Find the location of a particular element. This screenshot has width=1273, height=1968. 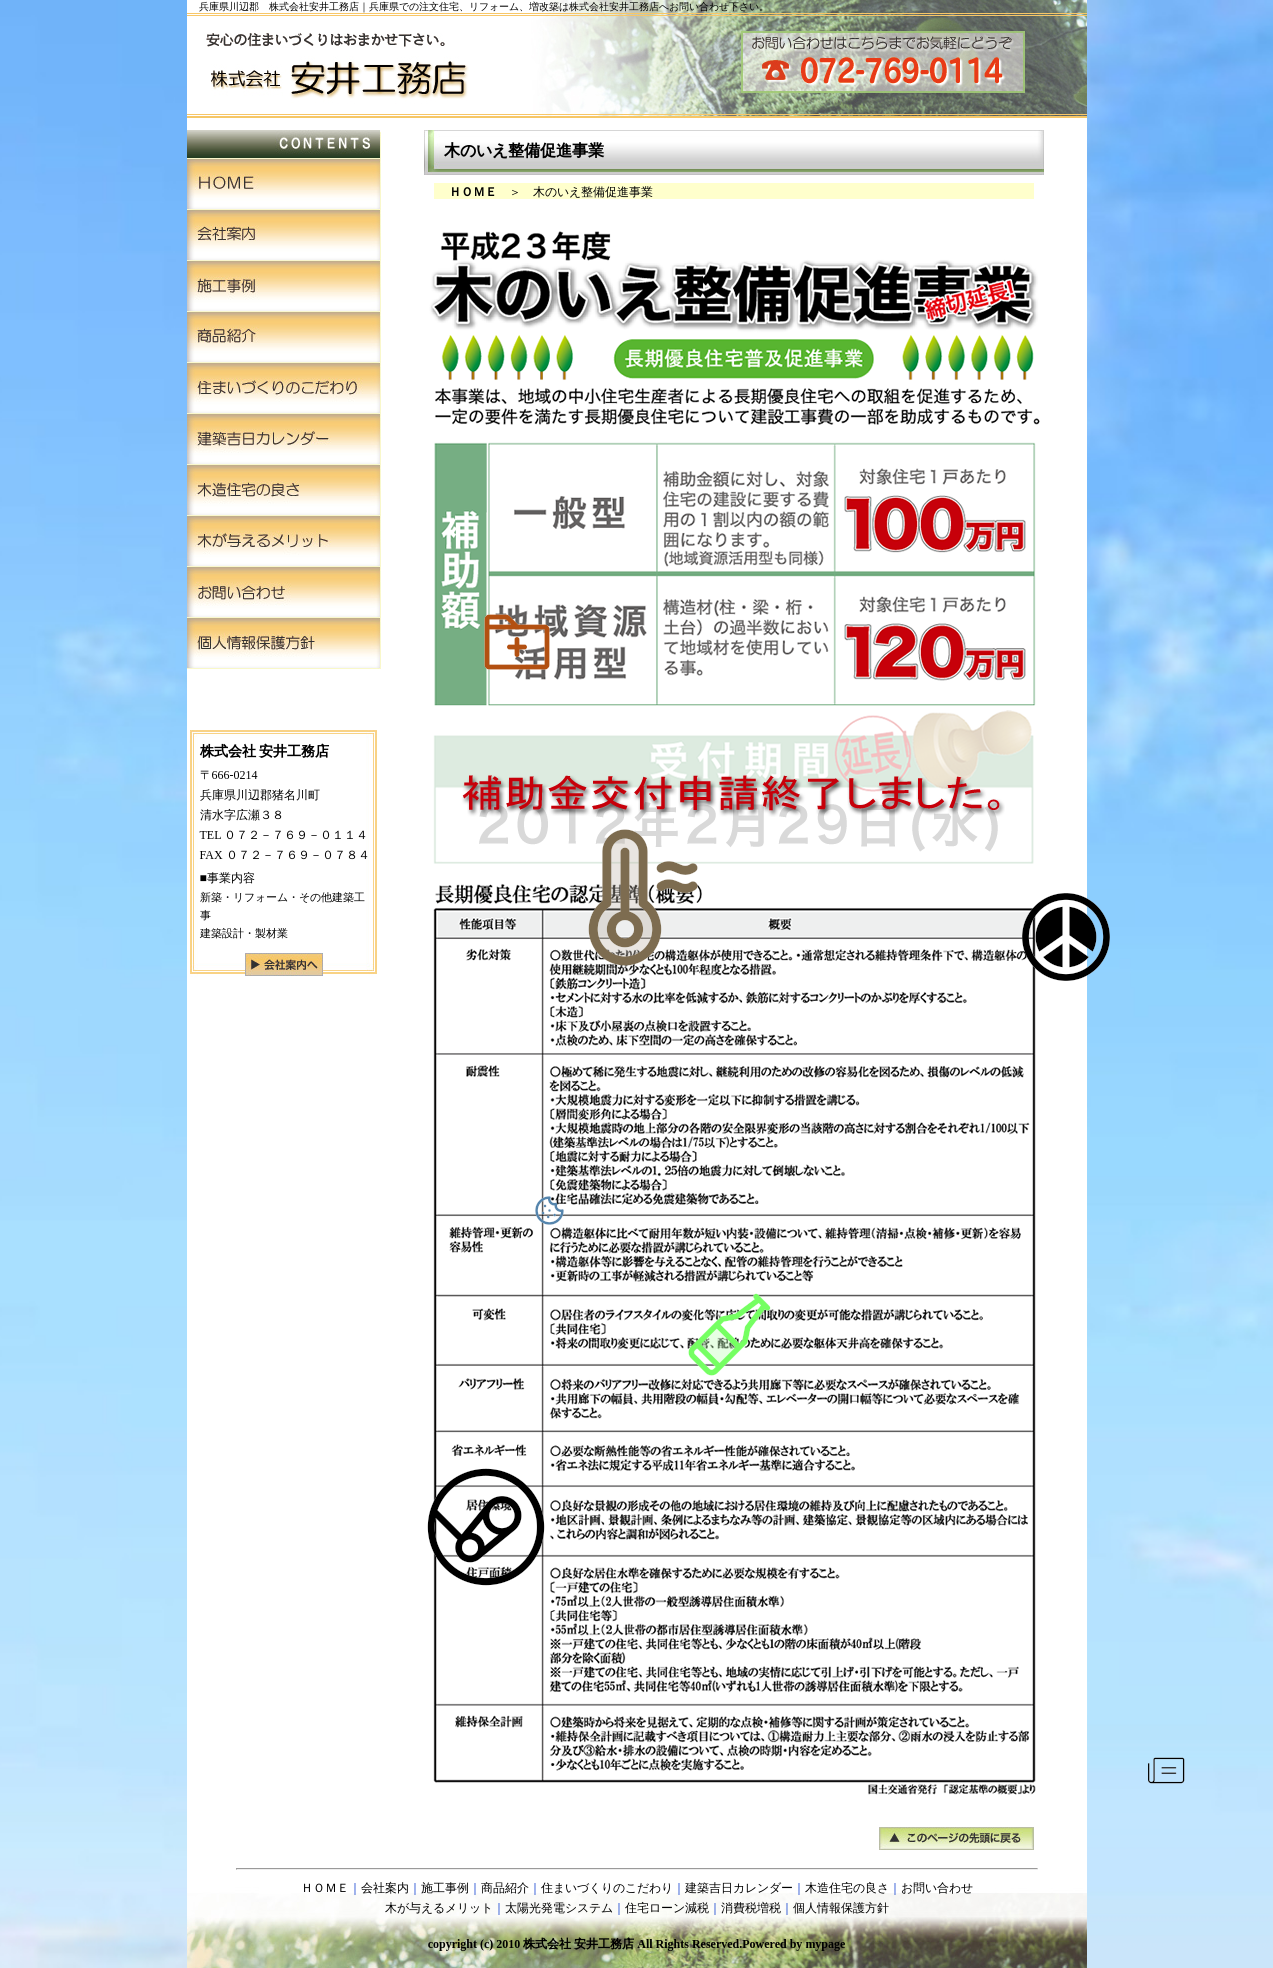

view news or articles is located at coordinates (1167, 1770).